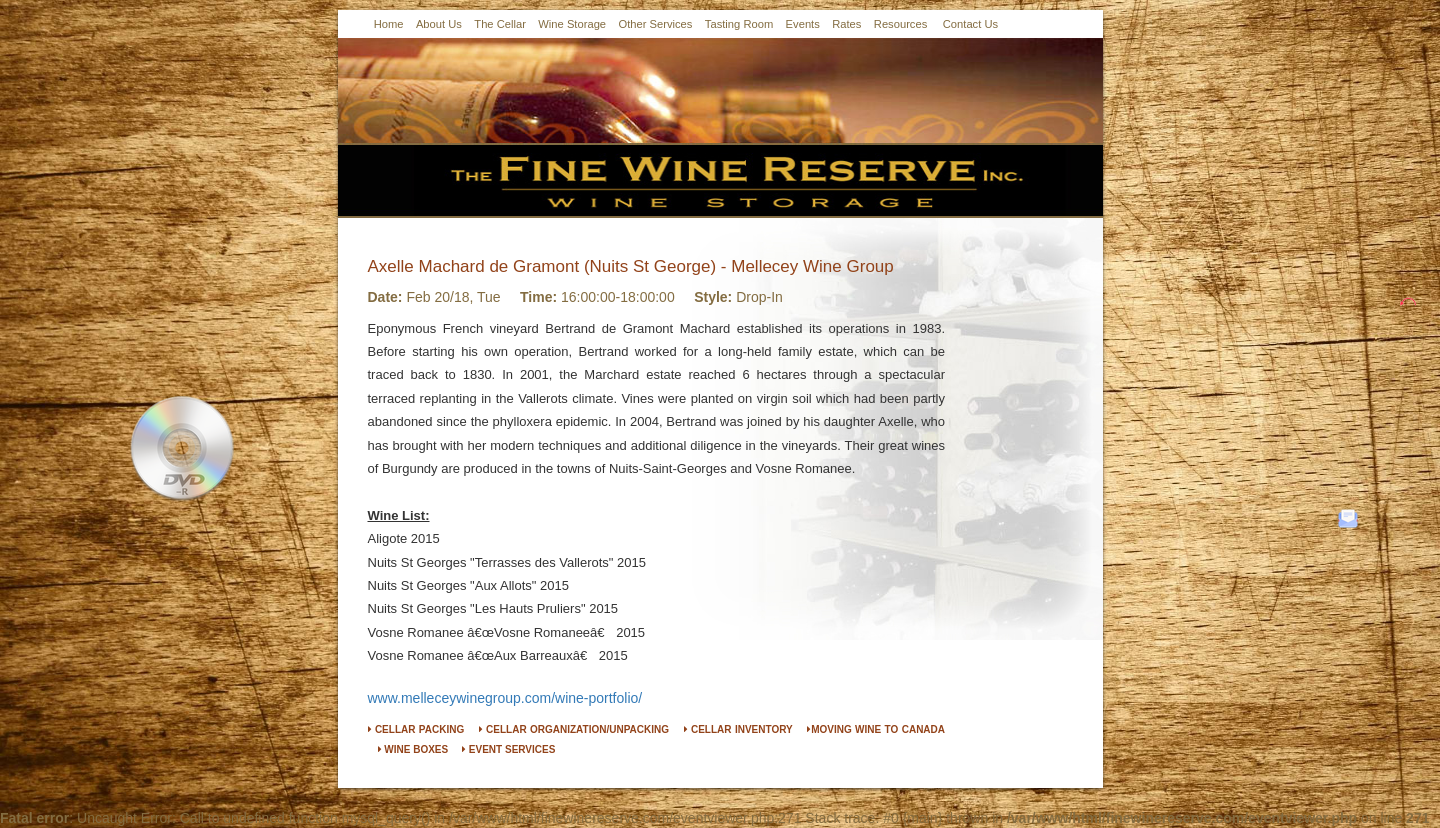  Describe the element at coordinates (1408, 301) in the screenshot. I see `undo the last action` at that location.